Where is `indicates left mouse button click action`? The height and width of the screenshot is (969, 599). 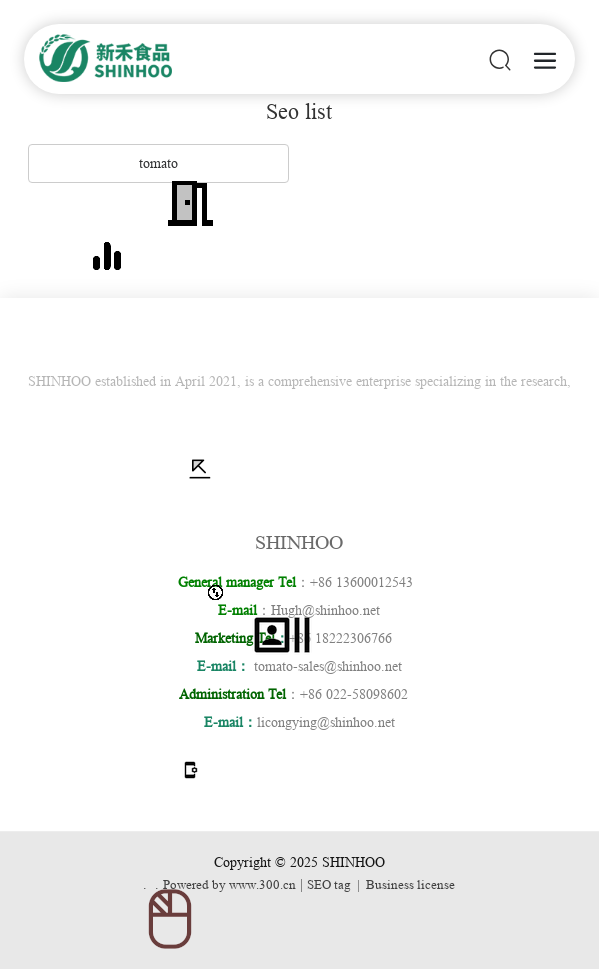 indicates left mouse button click action is located at coordinates (170, 919).